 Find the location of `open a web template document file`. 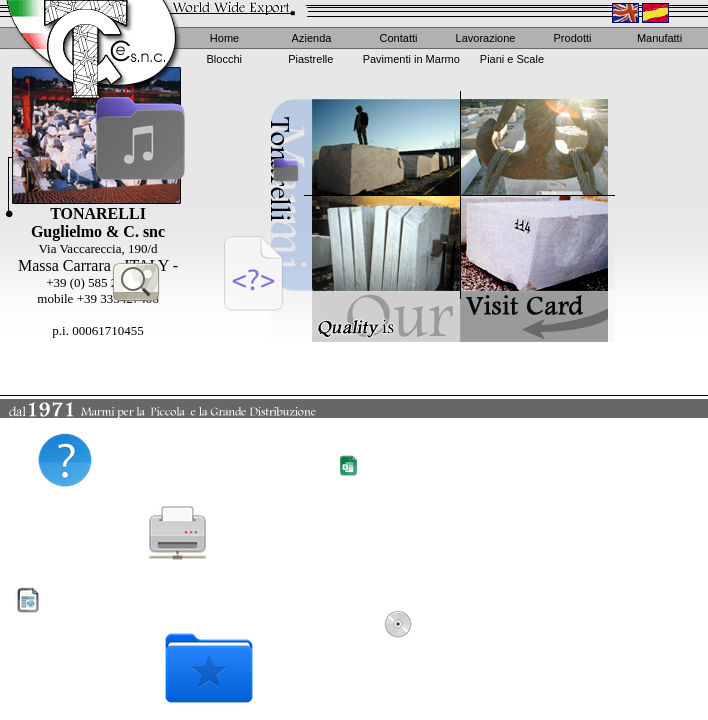

open a web template document file is located at coordinates (28, 600).